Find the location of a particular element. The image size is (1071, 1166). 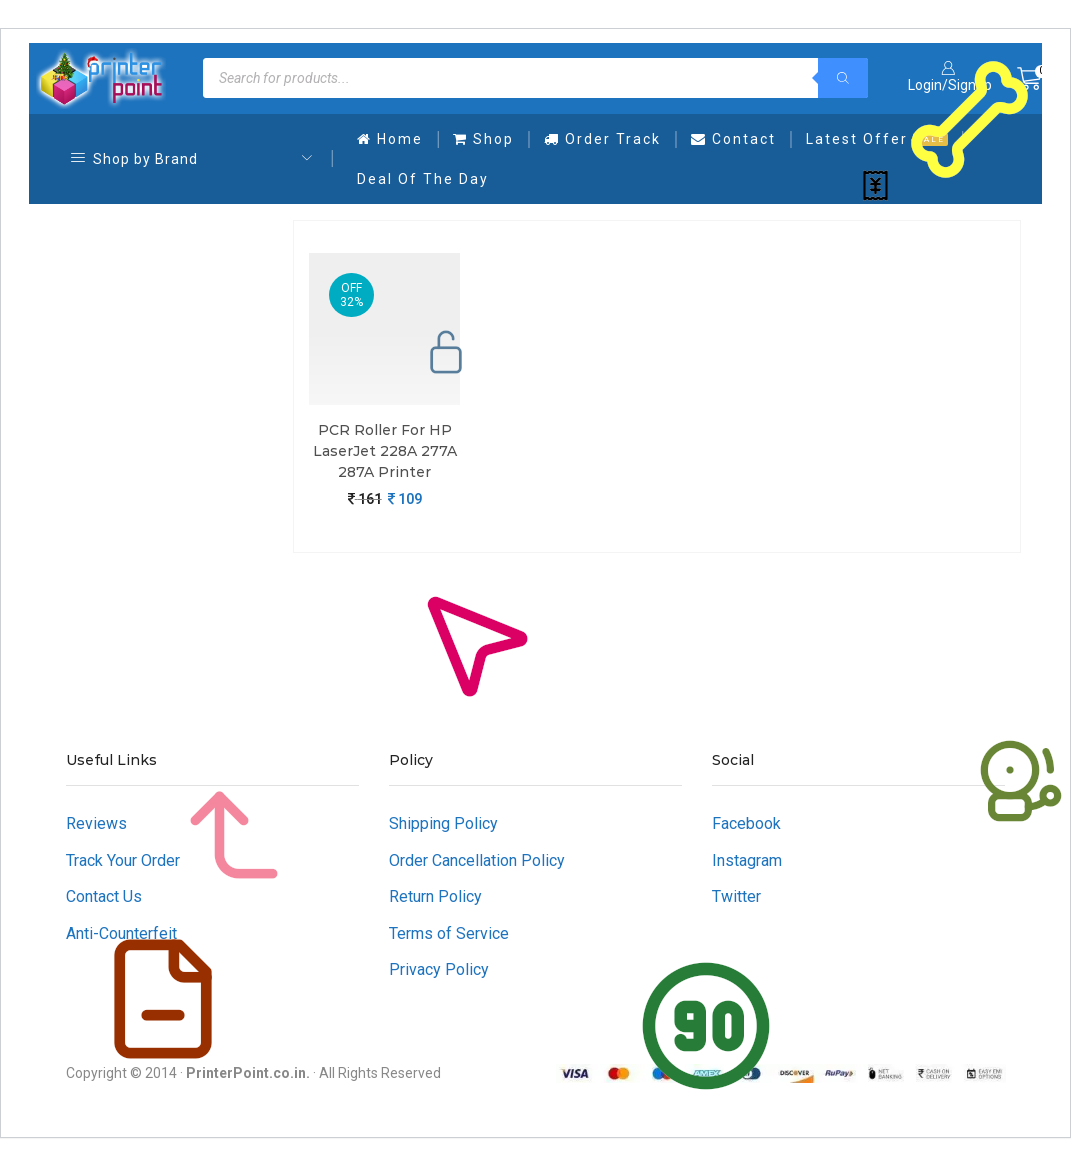

set timer or duration for 90 seconds is located at coordinates (706, 1026).